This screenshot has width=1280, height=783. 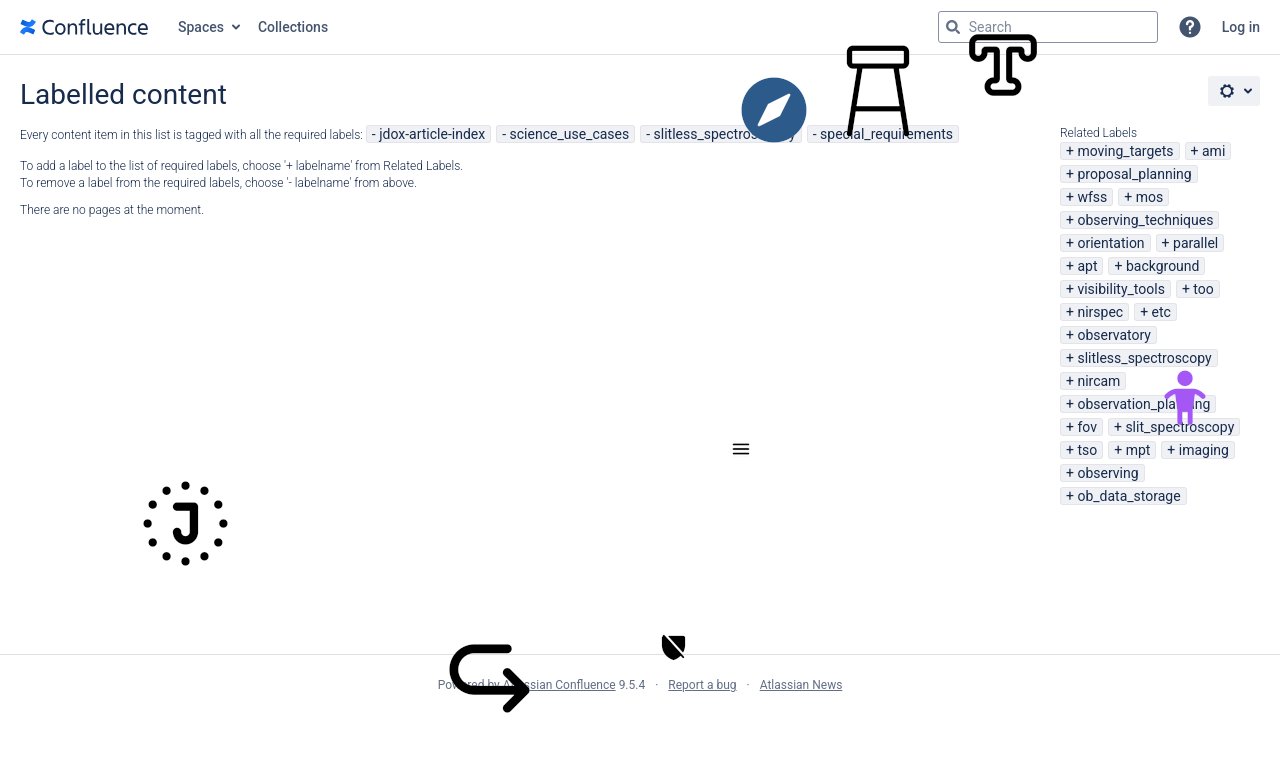 What do you see at coordinates (185, 523) in the screenshot?
I see `indicates a loading or pending state for item "J"` at bounding box center [185, 523].